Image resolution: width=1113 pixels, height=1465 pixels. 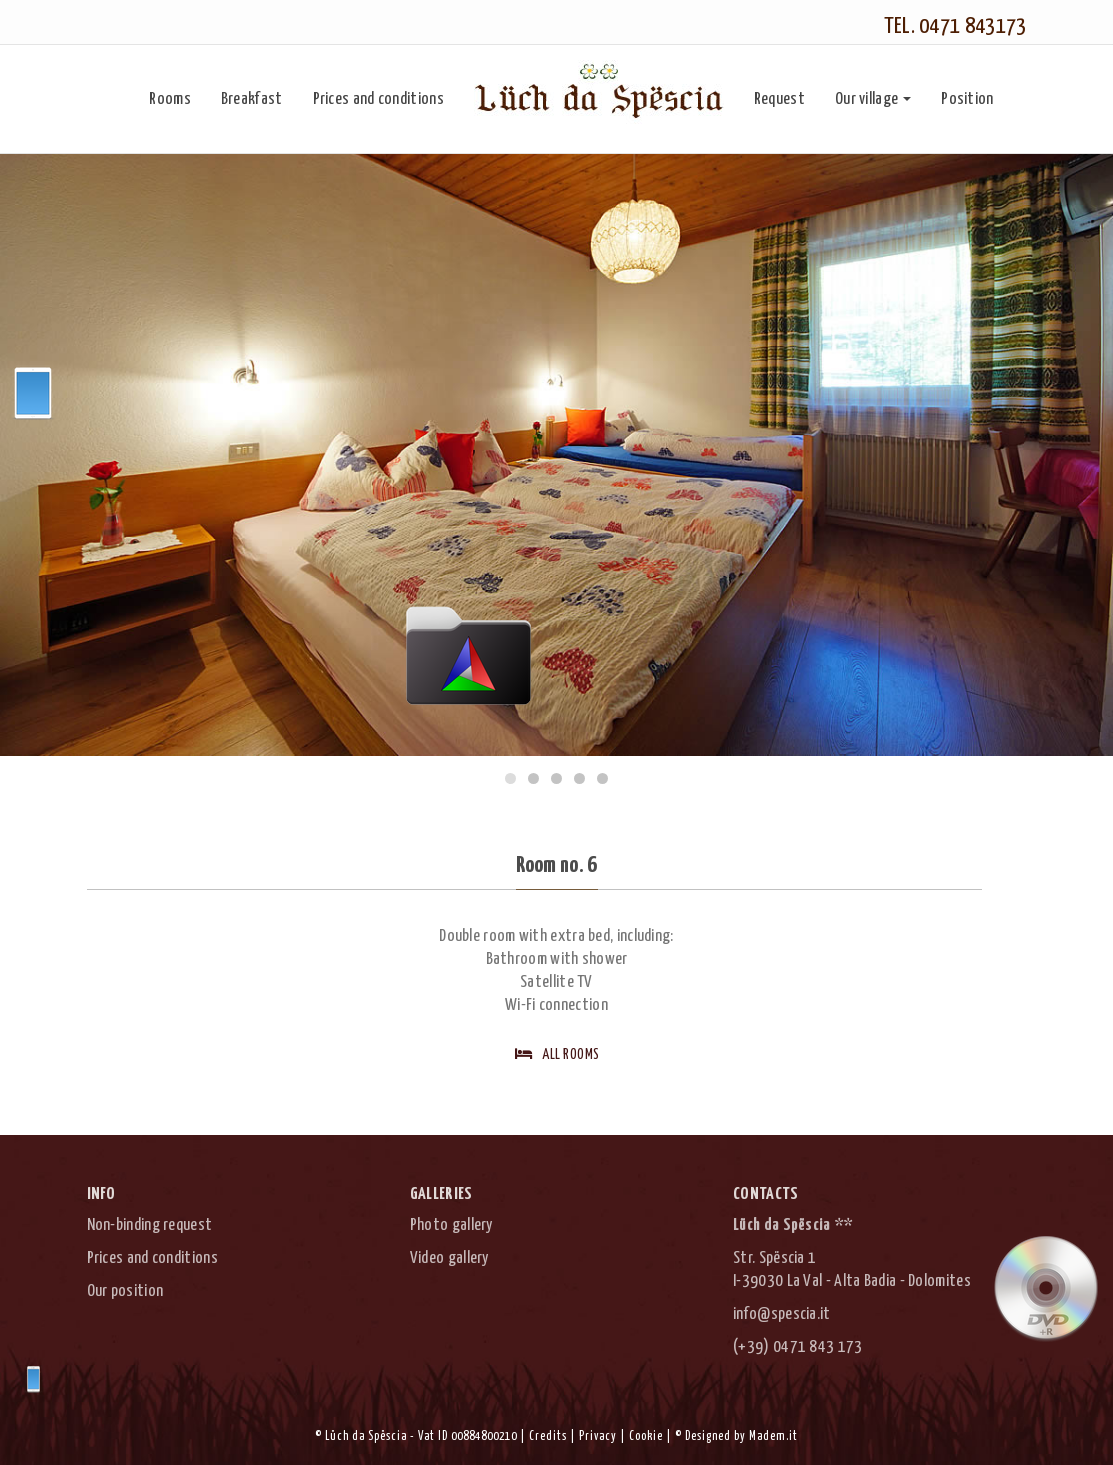 I want to click on folder containing cmake build configuration files, so click(x=468, y=659).